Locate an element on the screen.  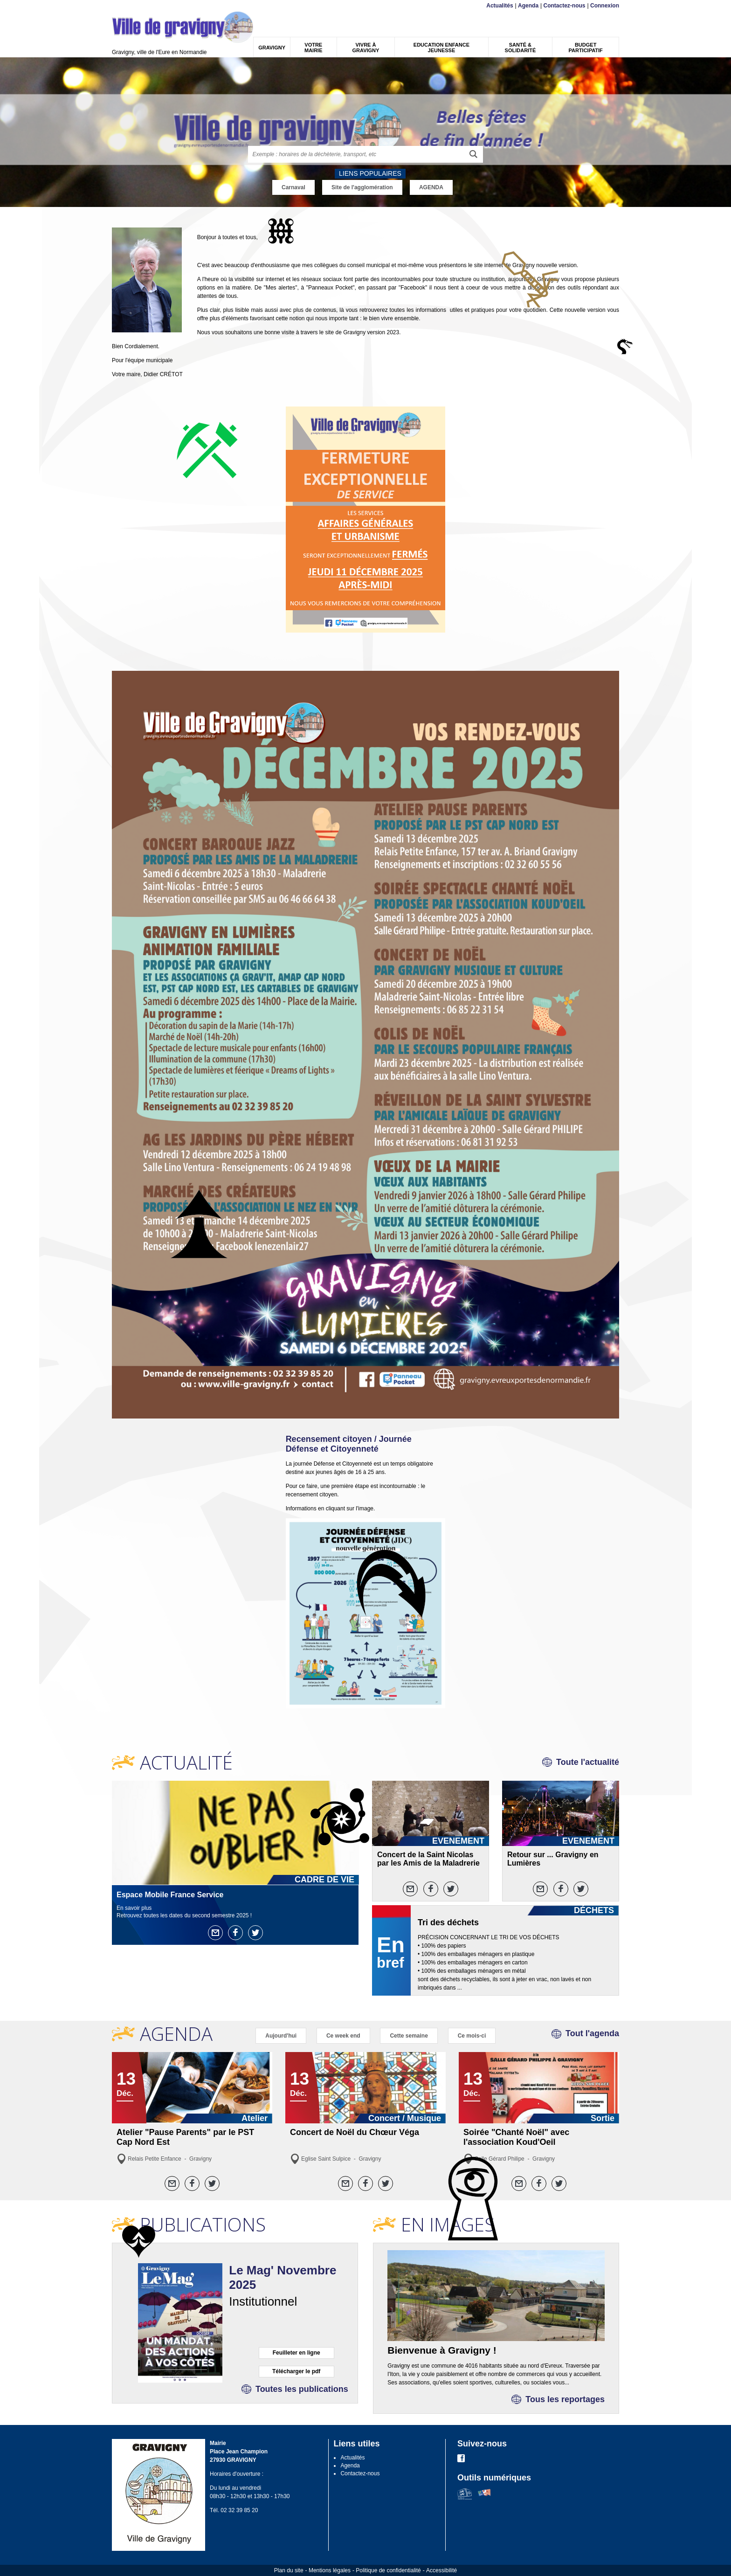
access network or connection settings is located at coordinates (281, 231).